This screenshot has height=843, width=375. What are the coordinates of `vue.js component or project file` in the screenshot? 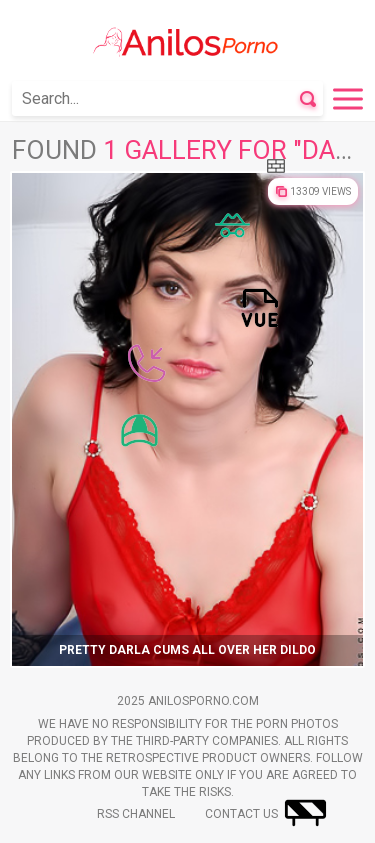 It's located at (260, 309).